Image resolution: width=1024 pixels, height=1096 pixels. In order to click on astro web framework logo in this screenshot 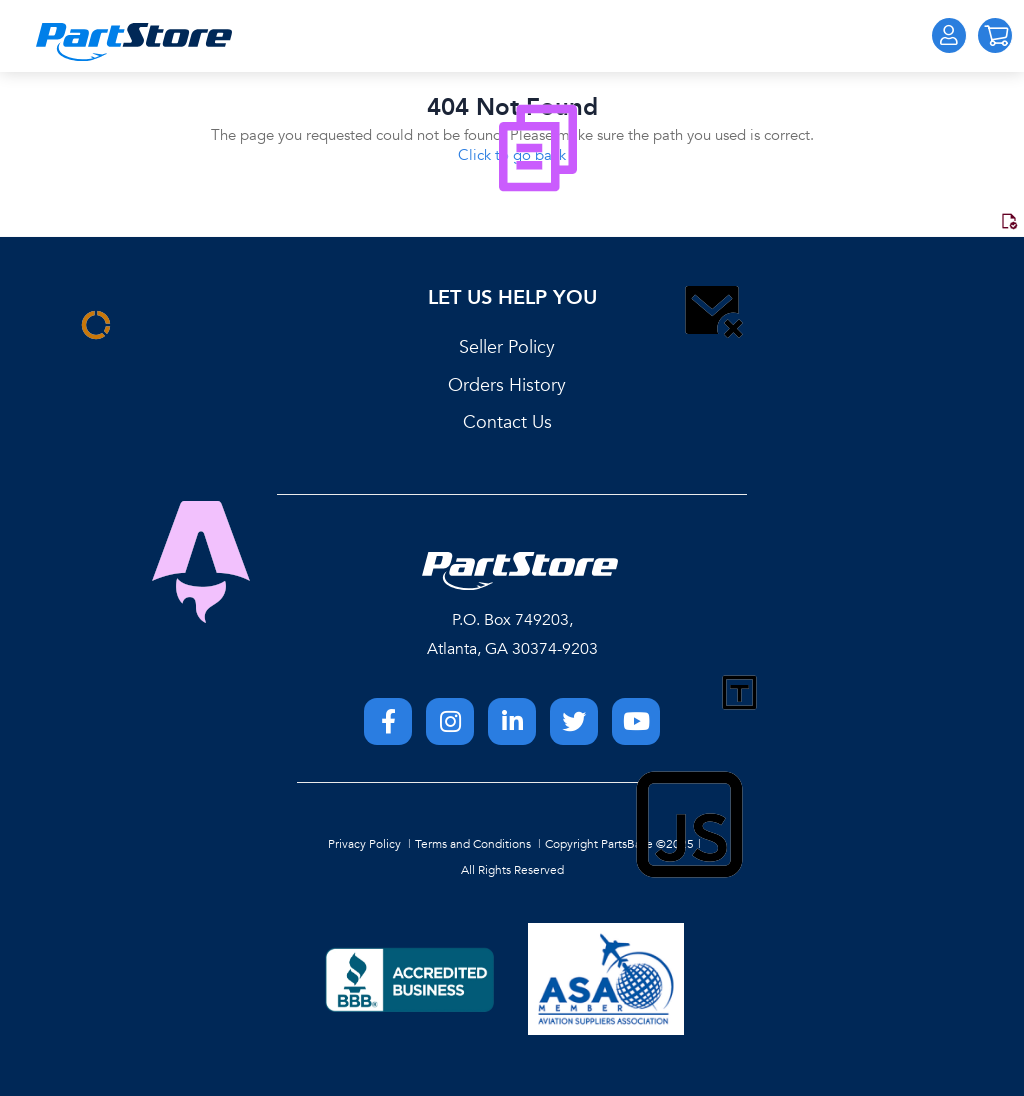, I will do `click(201, 562)`.